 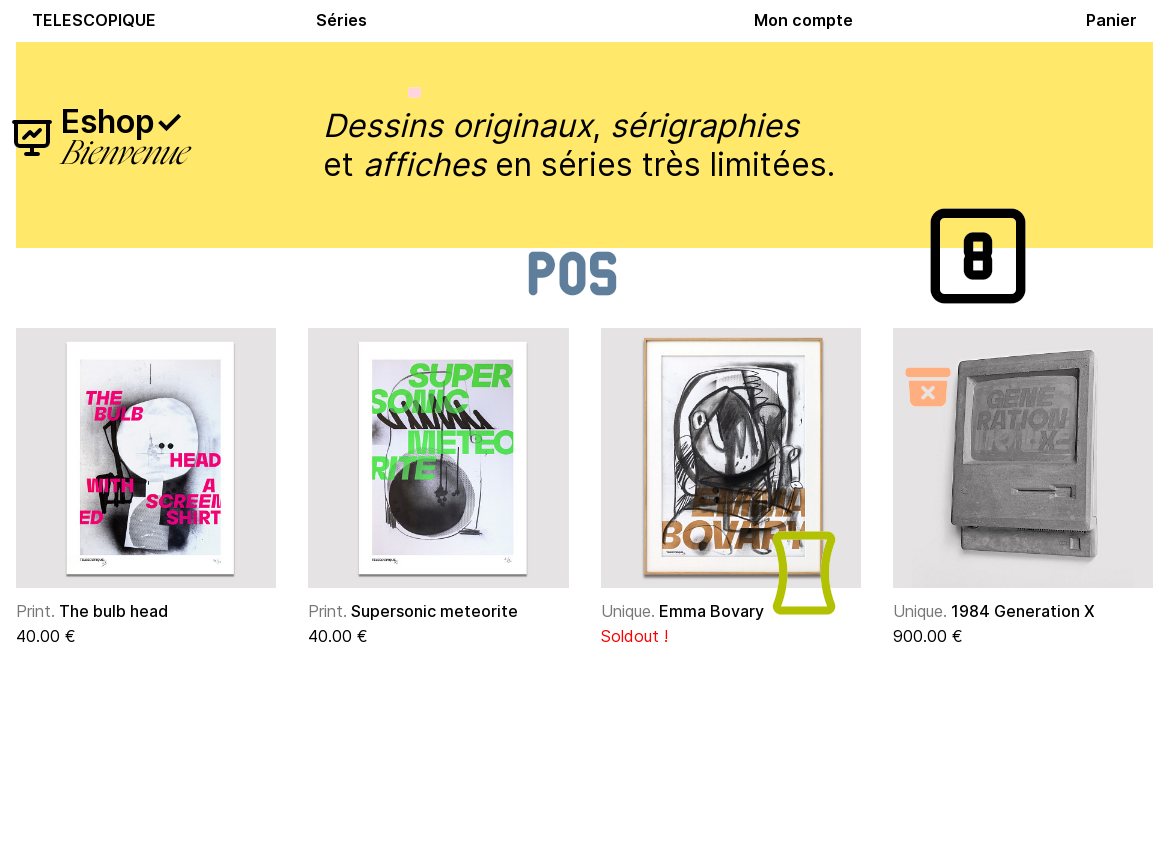 What do you see at coordinates (928, 387) in the screenshot?
I see `remove item from archive` at bounding box center [928, 387].